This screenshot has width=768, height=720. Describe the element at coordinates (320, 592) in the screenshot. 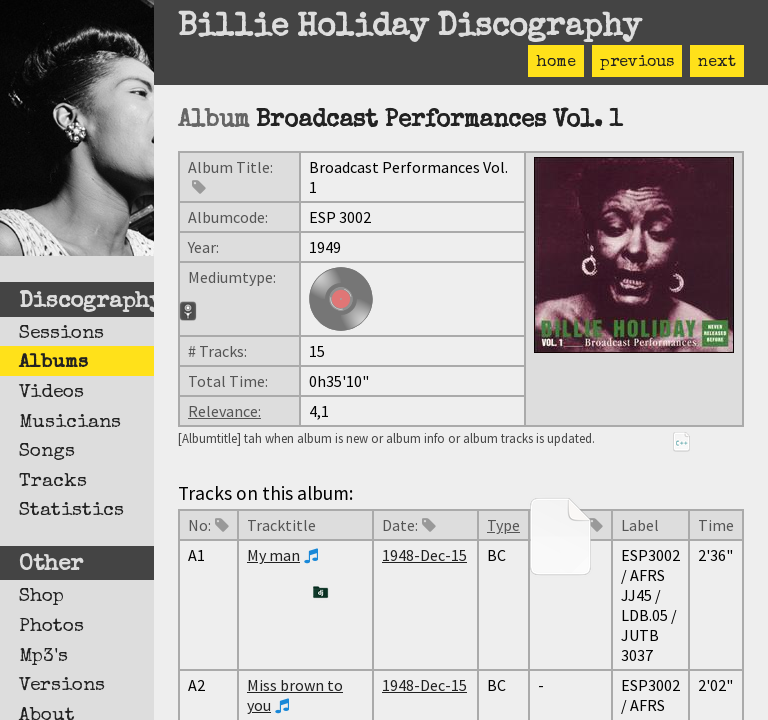

I see `folder containing django project files` at that location.